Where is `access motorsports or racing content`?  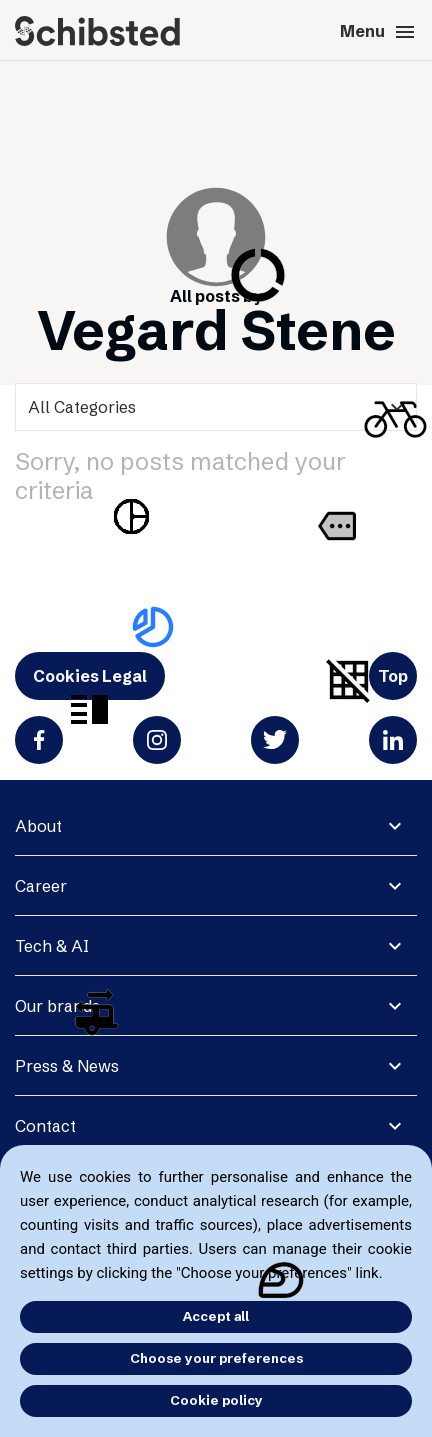 access motorsports or racing content is located at coordinates (281, 1280).